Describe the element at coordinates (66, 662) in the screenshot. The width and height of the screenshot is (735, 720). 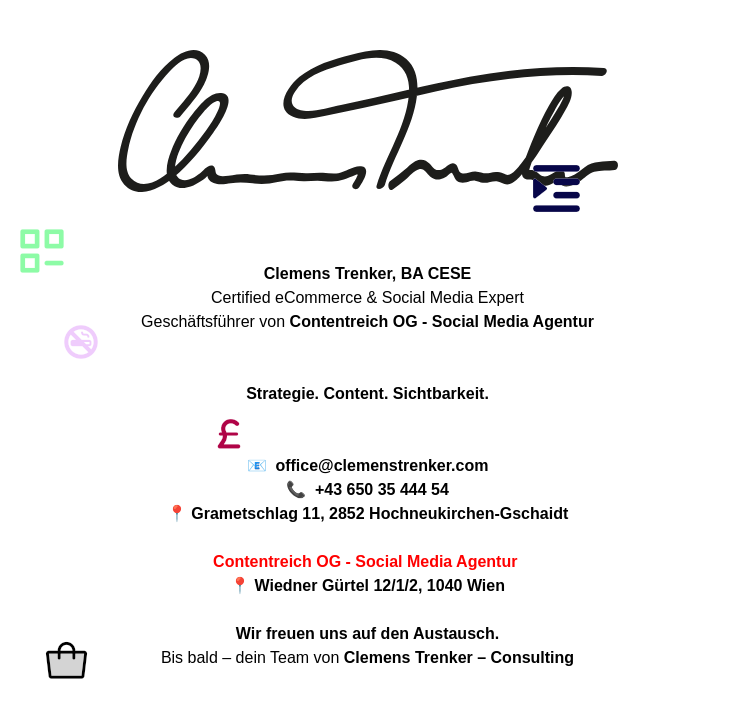
I see `view your shopping bag` at that location.